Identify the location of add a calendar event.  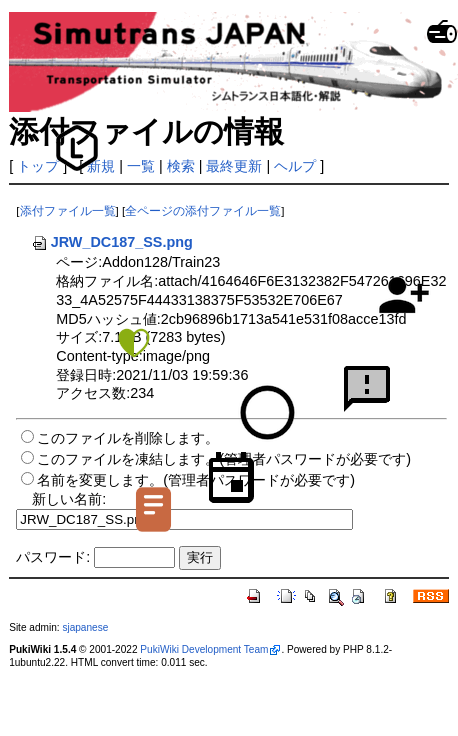
(231, 480).